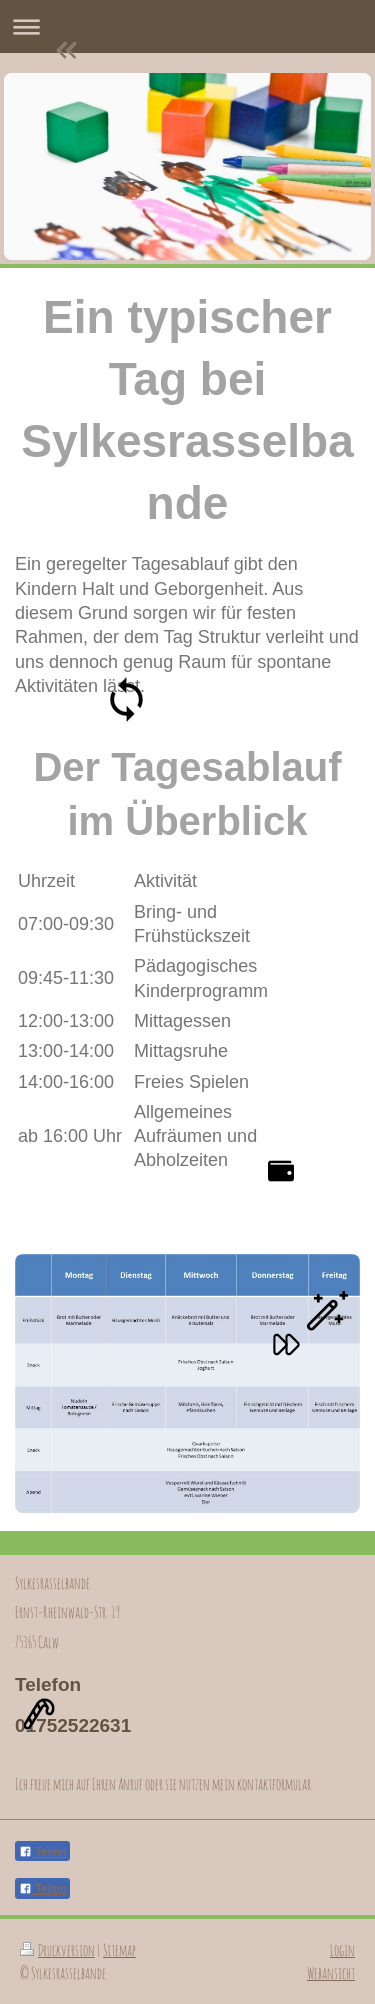  What do you see at coordinates (126, 699) in the screenshot?
I see `sync data with cloud or server` at bounding box center [126, 699].